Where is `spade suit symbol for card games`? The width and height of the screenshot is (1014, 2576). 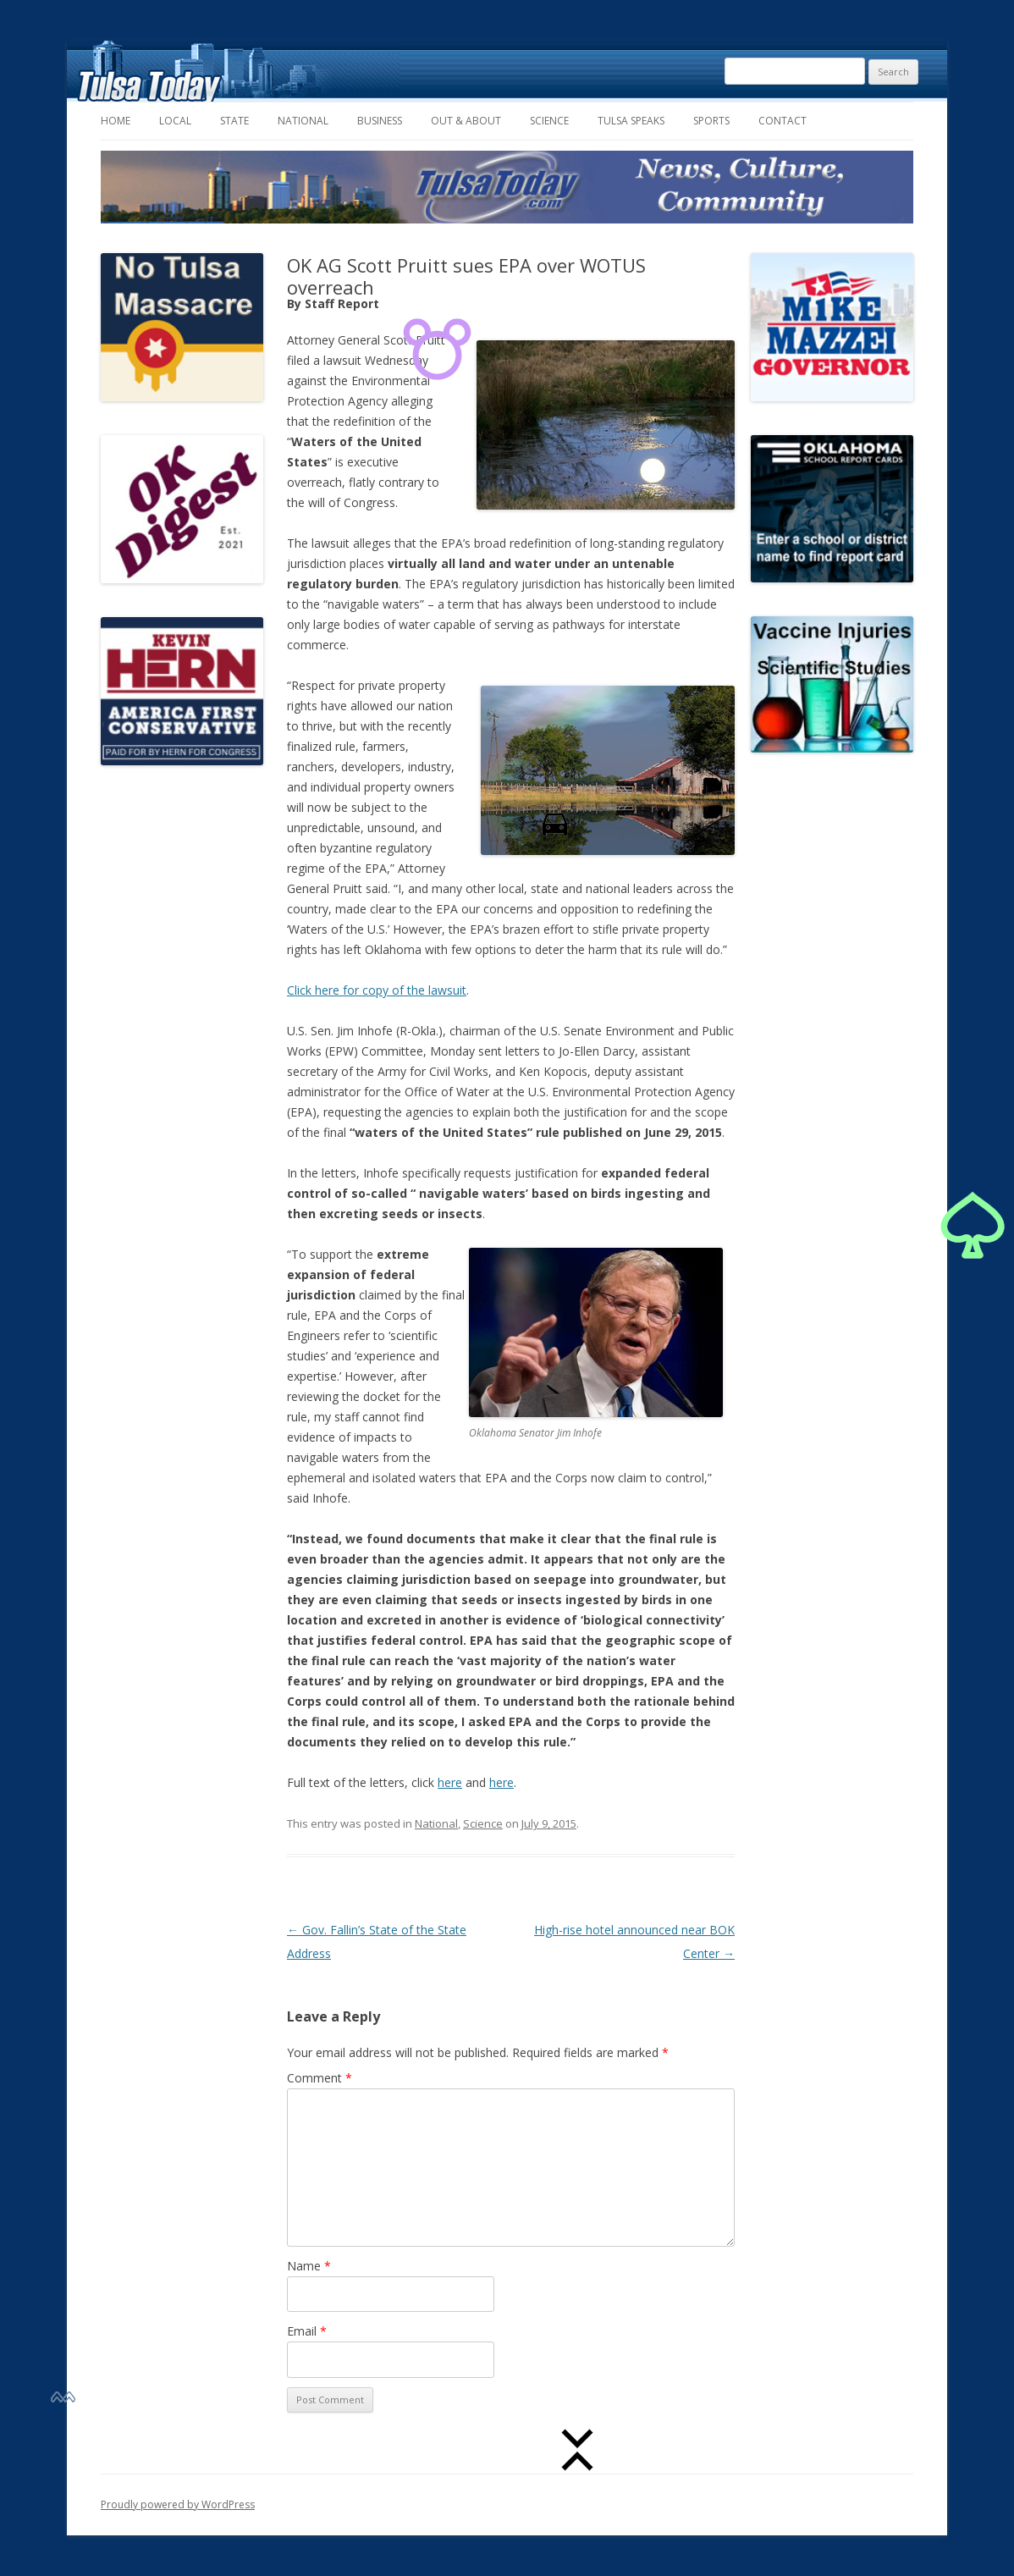 spade suit symbol for card games is located at coordinates (973, 1227).